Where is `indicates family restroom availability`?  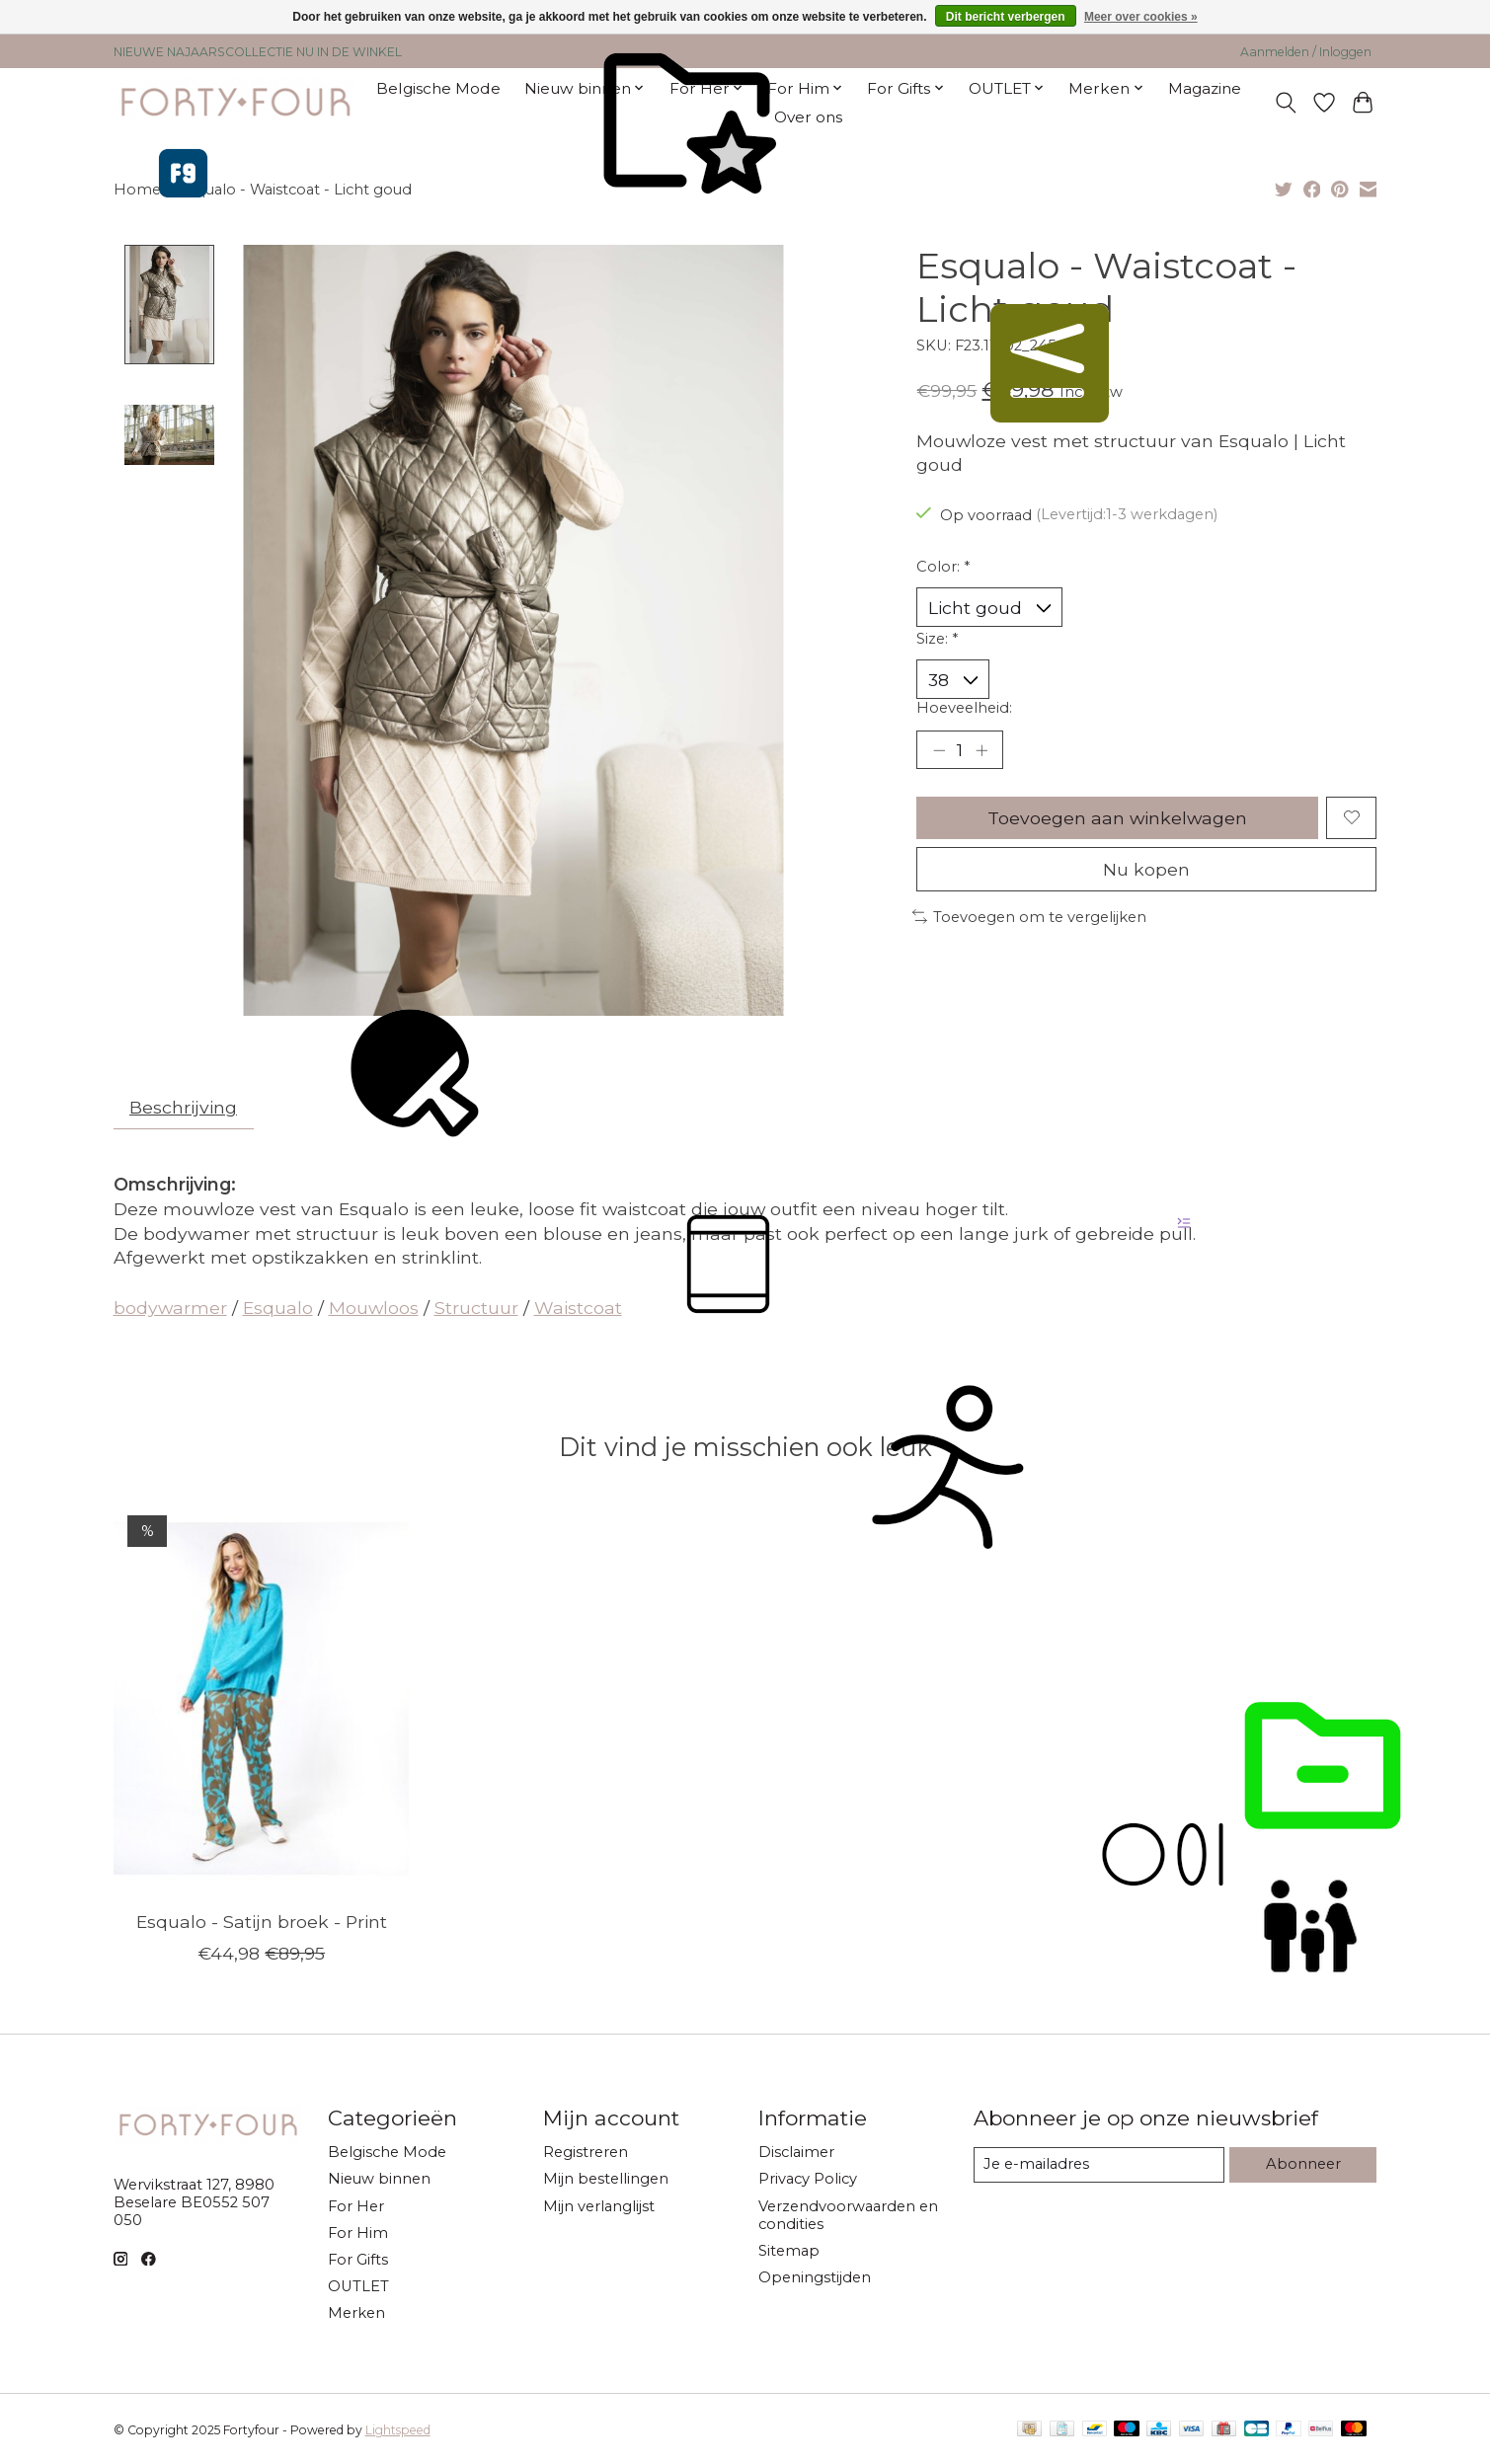 indicates family restroom availability is located at coordinates (1310, 1926).